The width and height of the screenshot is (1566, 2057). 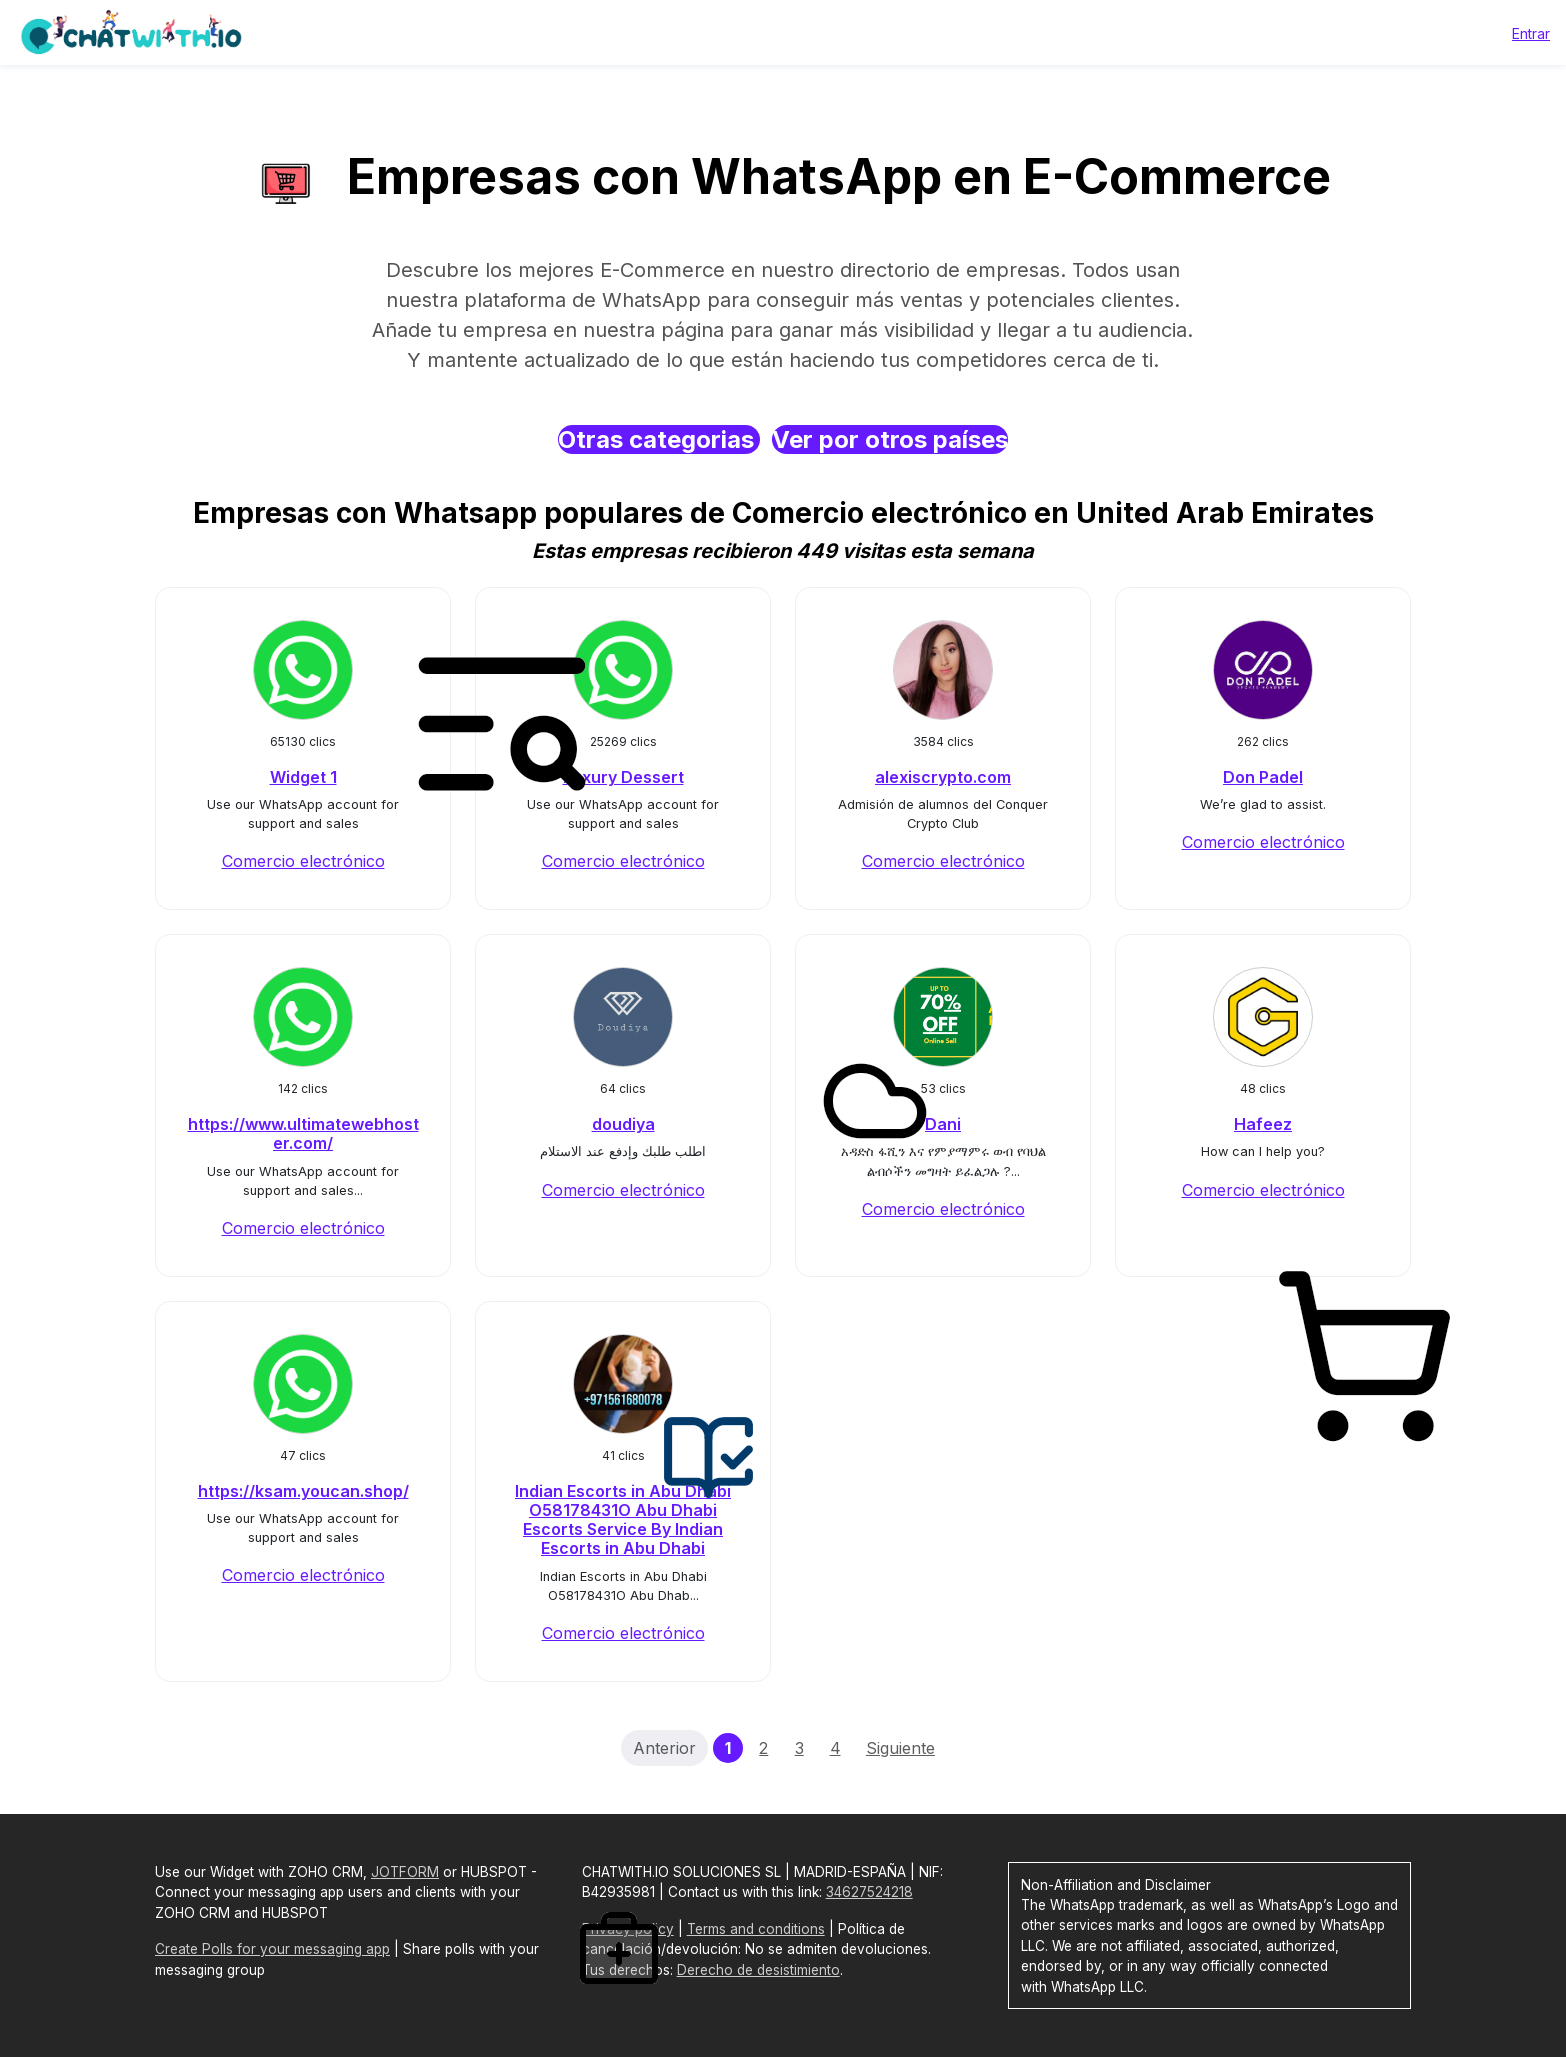 What do you see at coordinates (619, 1951) in the screenshot?
I see `access medical or health resources` at bounding box center [619, 1951].